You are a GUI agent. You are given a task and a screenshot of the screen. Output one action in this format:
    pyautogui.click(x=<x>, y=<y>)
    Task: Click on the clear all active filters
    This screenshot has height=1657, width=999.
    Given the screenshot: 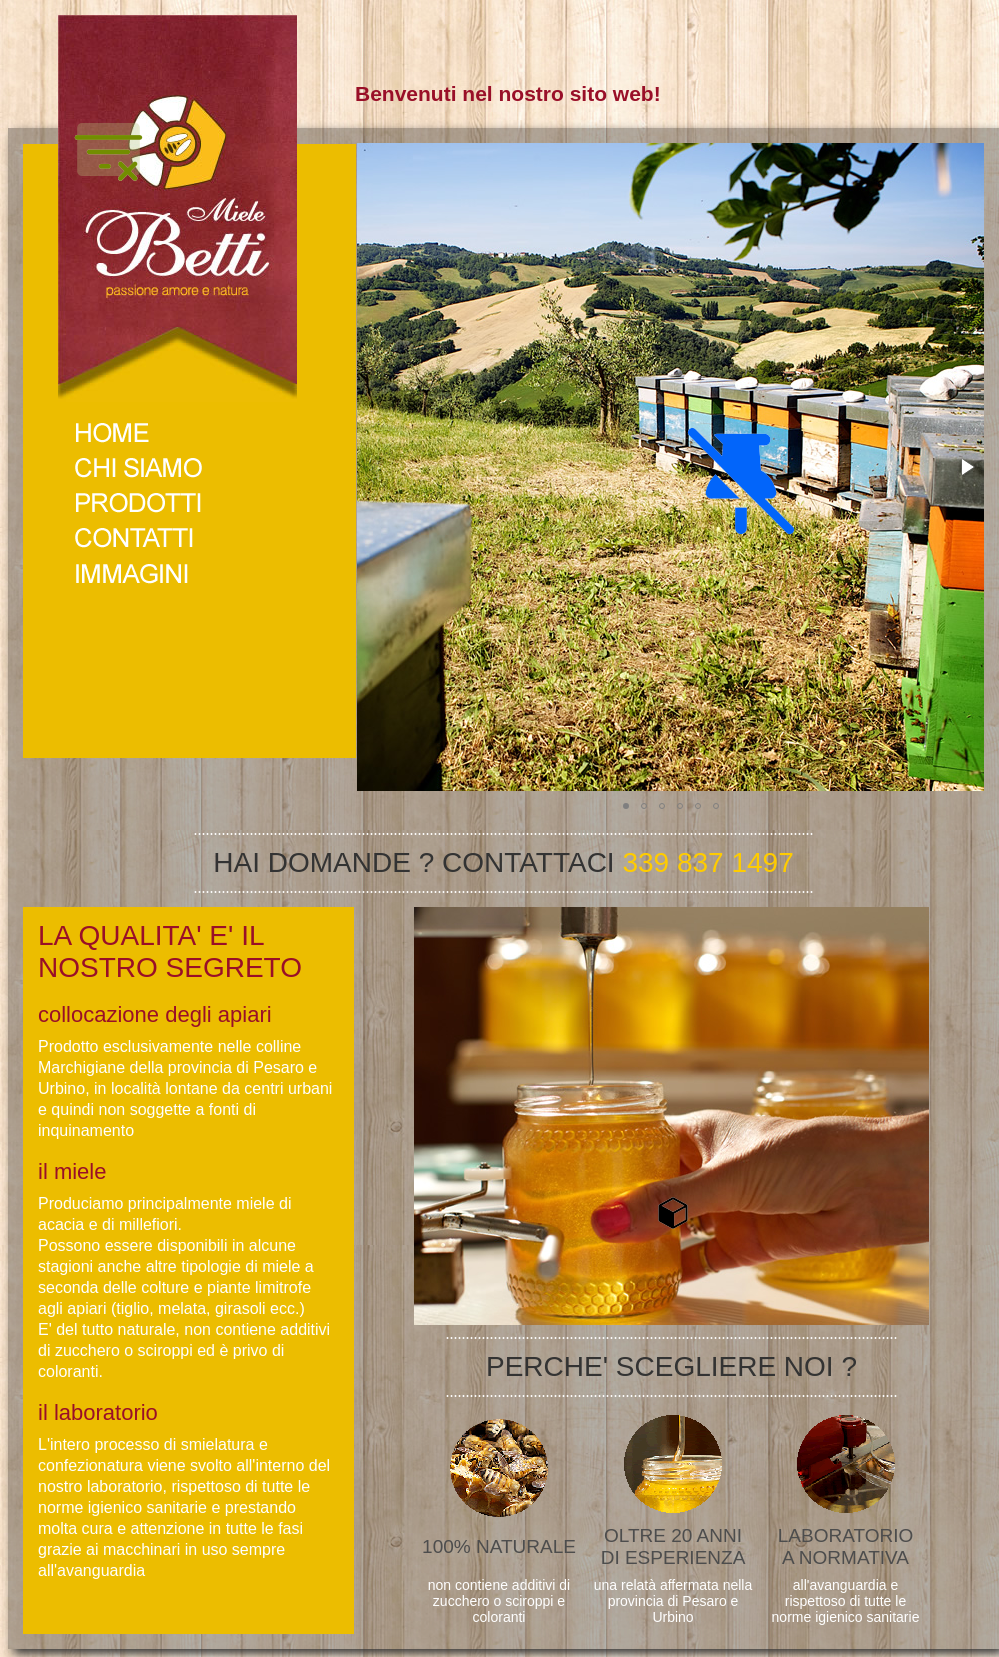 What is the action you would take?
    pyautogui.click(x=108, y=149)
    